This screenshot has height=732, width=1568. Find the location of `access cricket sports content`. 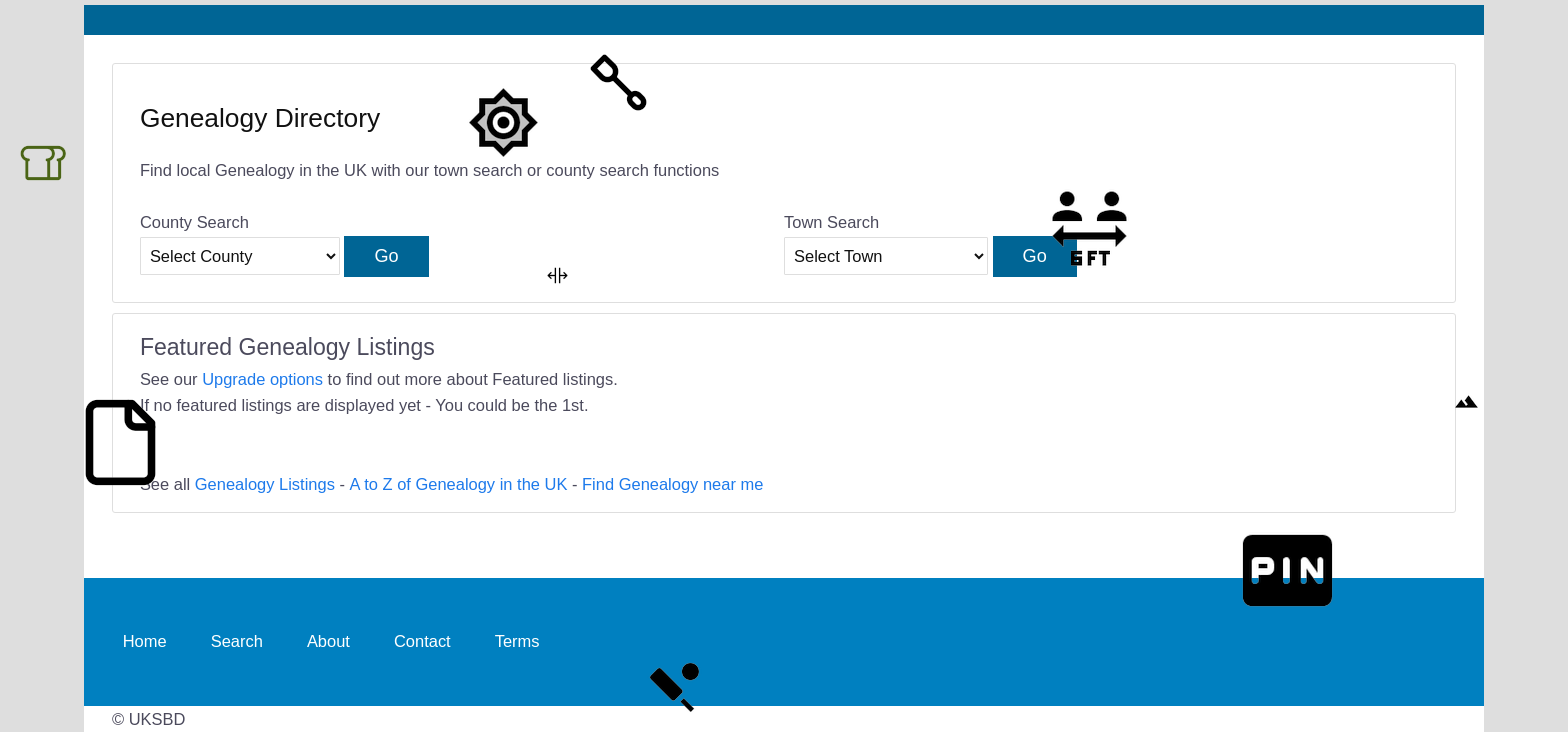

access cricket sports content is located at coordinates (674, 687).